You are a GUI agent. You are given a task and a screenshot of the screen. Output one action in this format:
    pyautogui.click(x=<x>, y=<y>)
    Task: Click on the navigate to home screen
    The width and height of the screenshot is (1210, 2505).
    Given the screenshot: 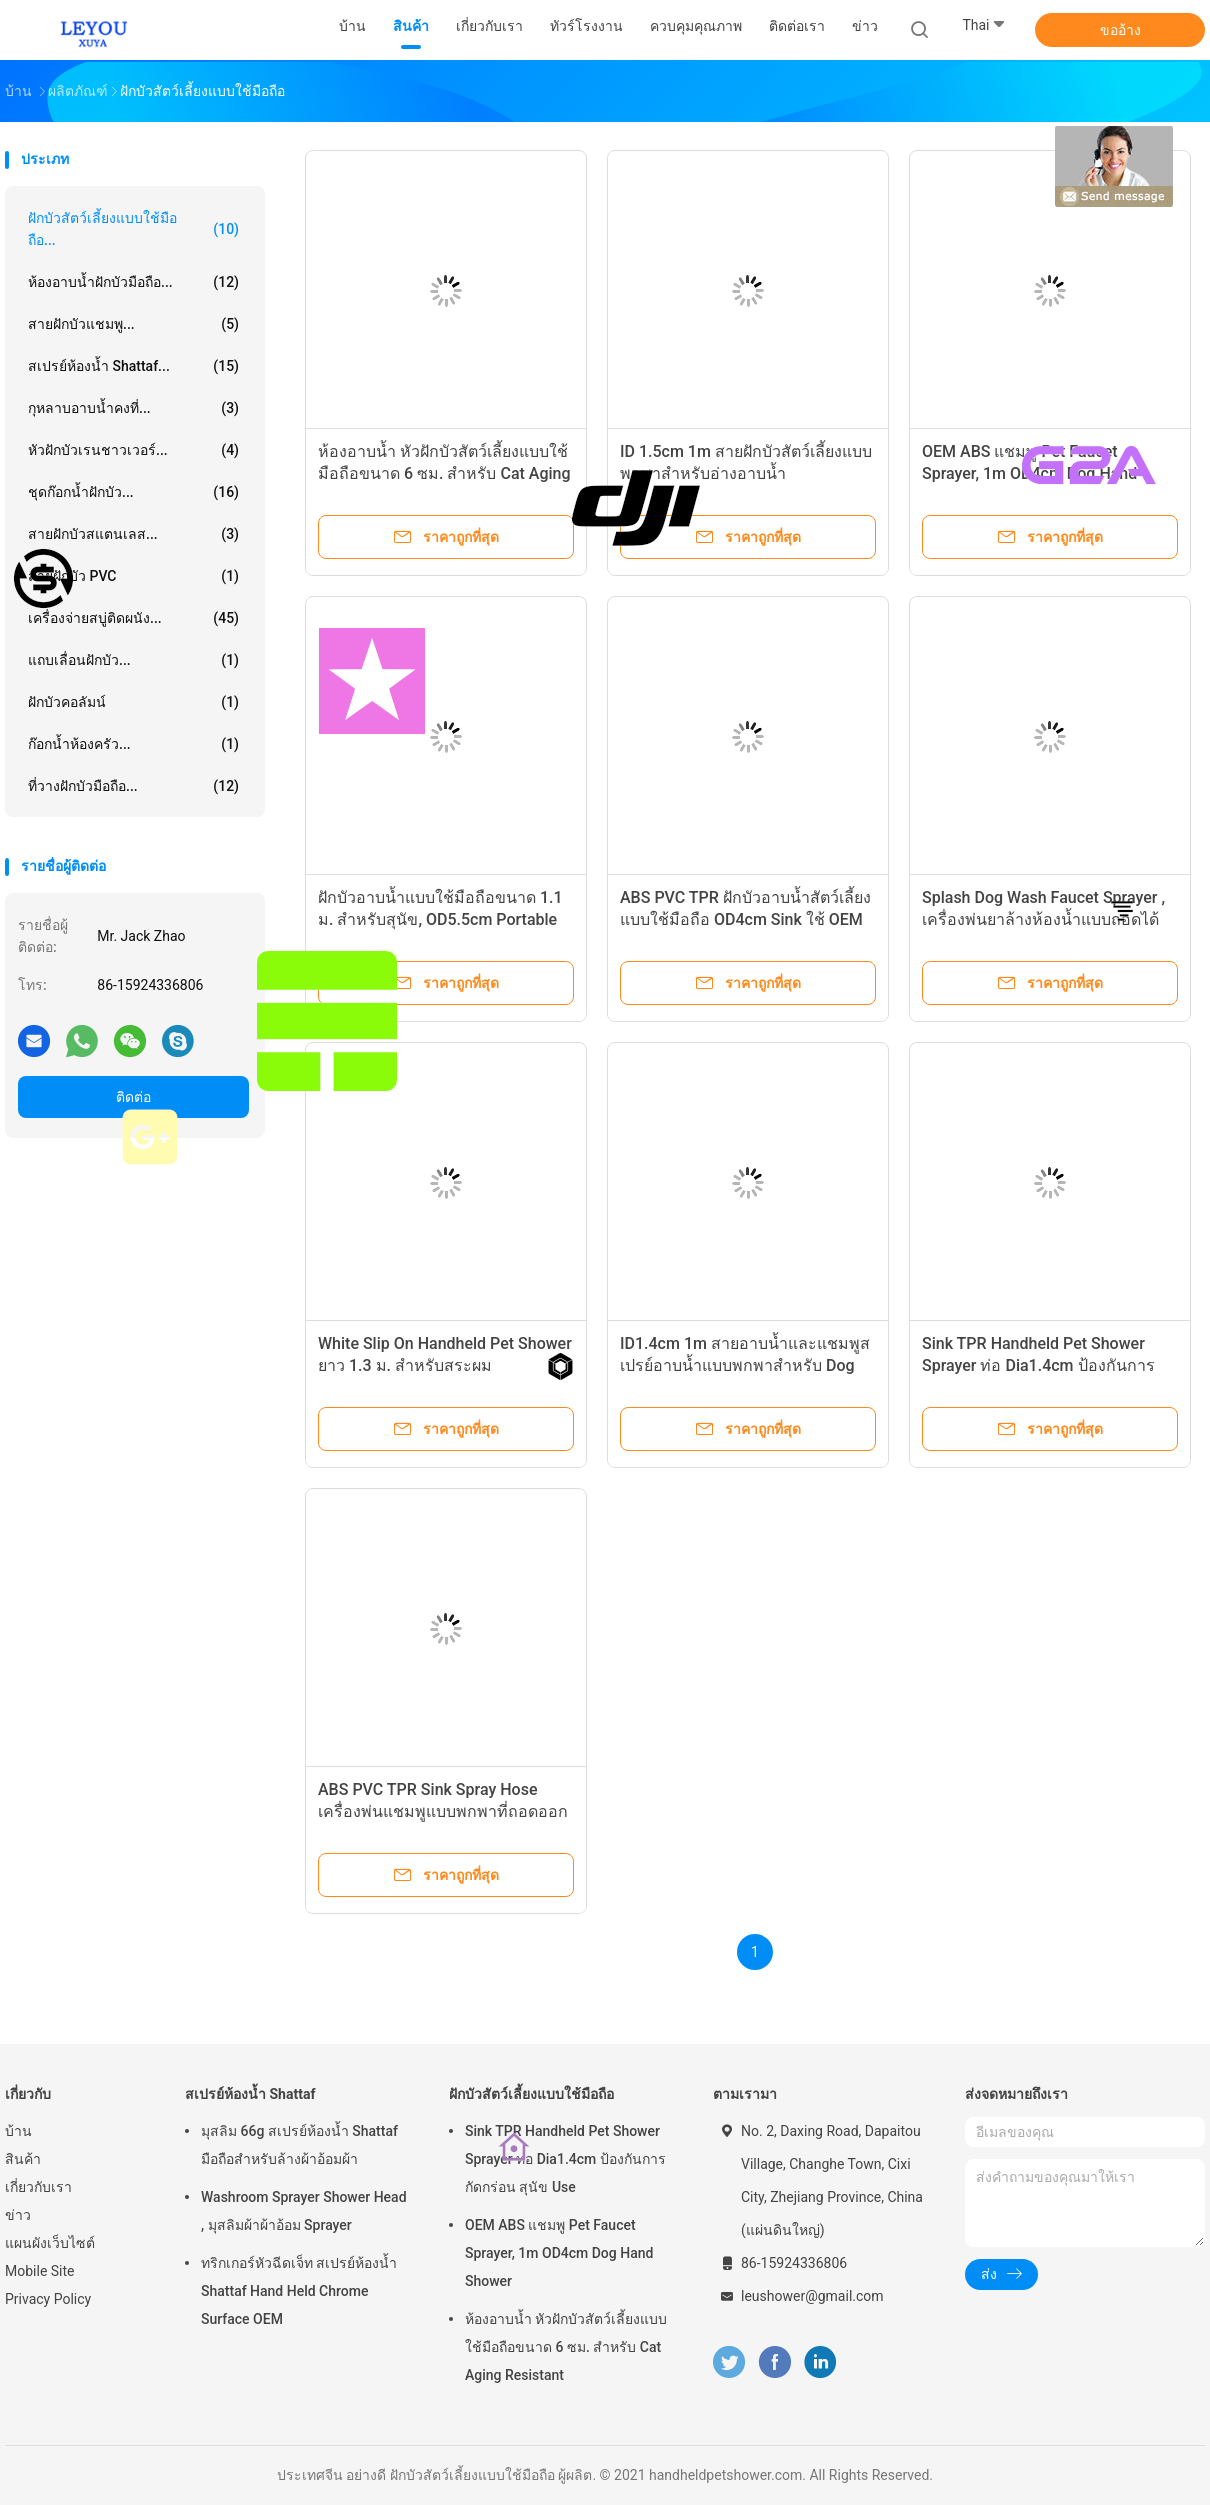 What is the action you would take?
    pyautogui.click(x=514, y=2148)
    